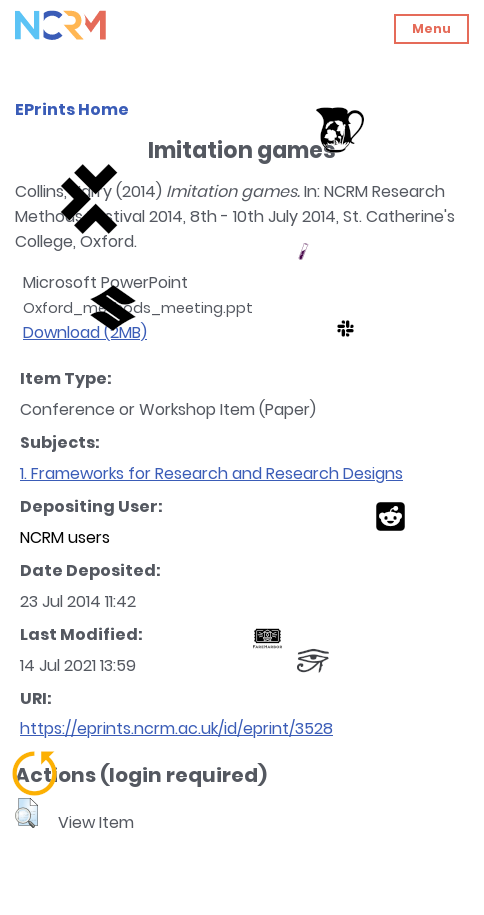 The image size is (484, 915). Describe the element at coordinates (340, 130) in the screenshot. I see `charles web debugging proxy application` at that location.